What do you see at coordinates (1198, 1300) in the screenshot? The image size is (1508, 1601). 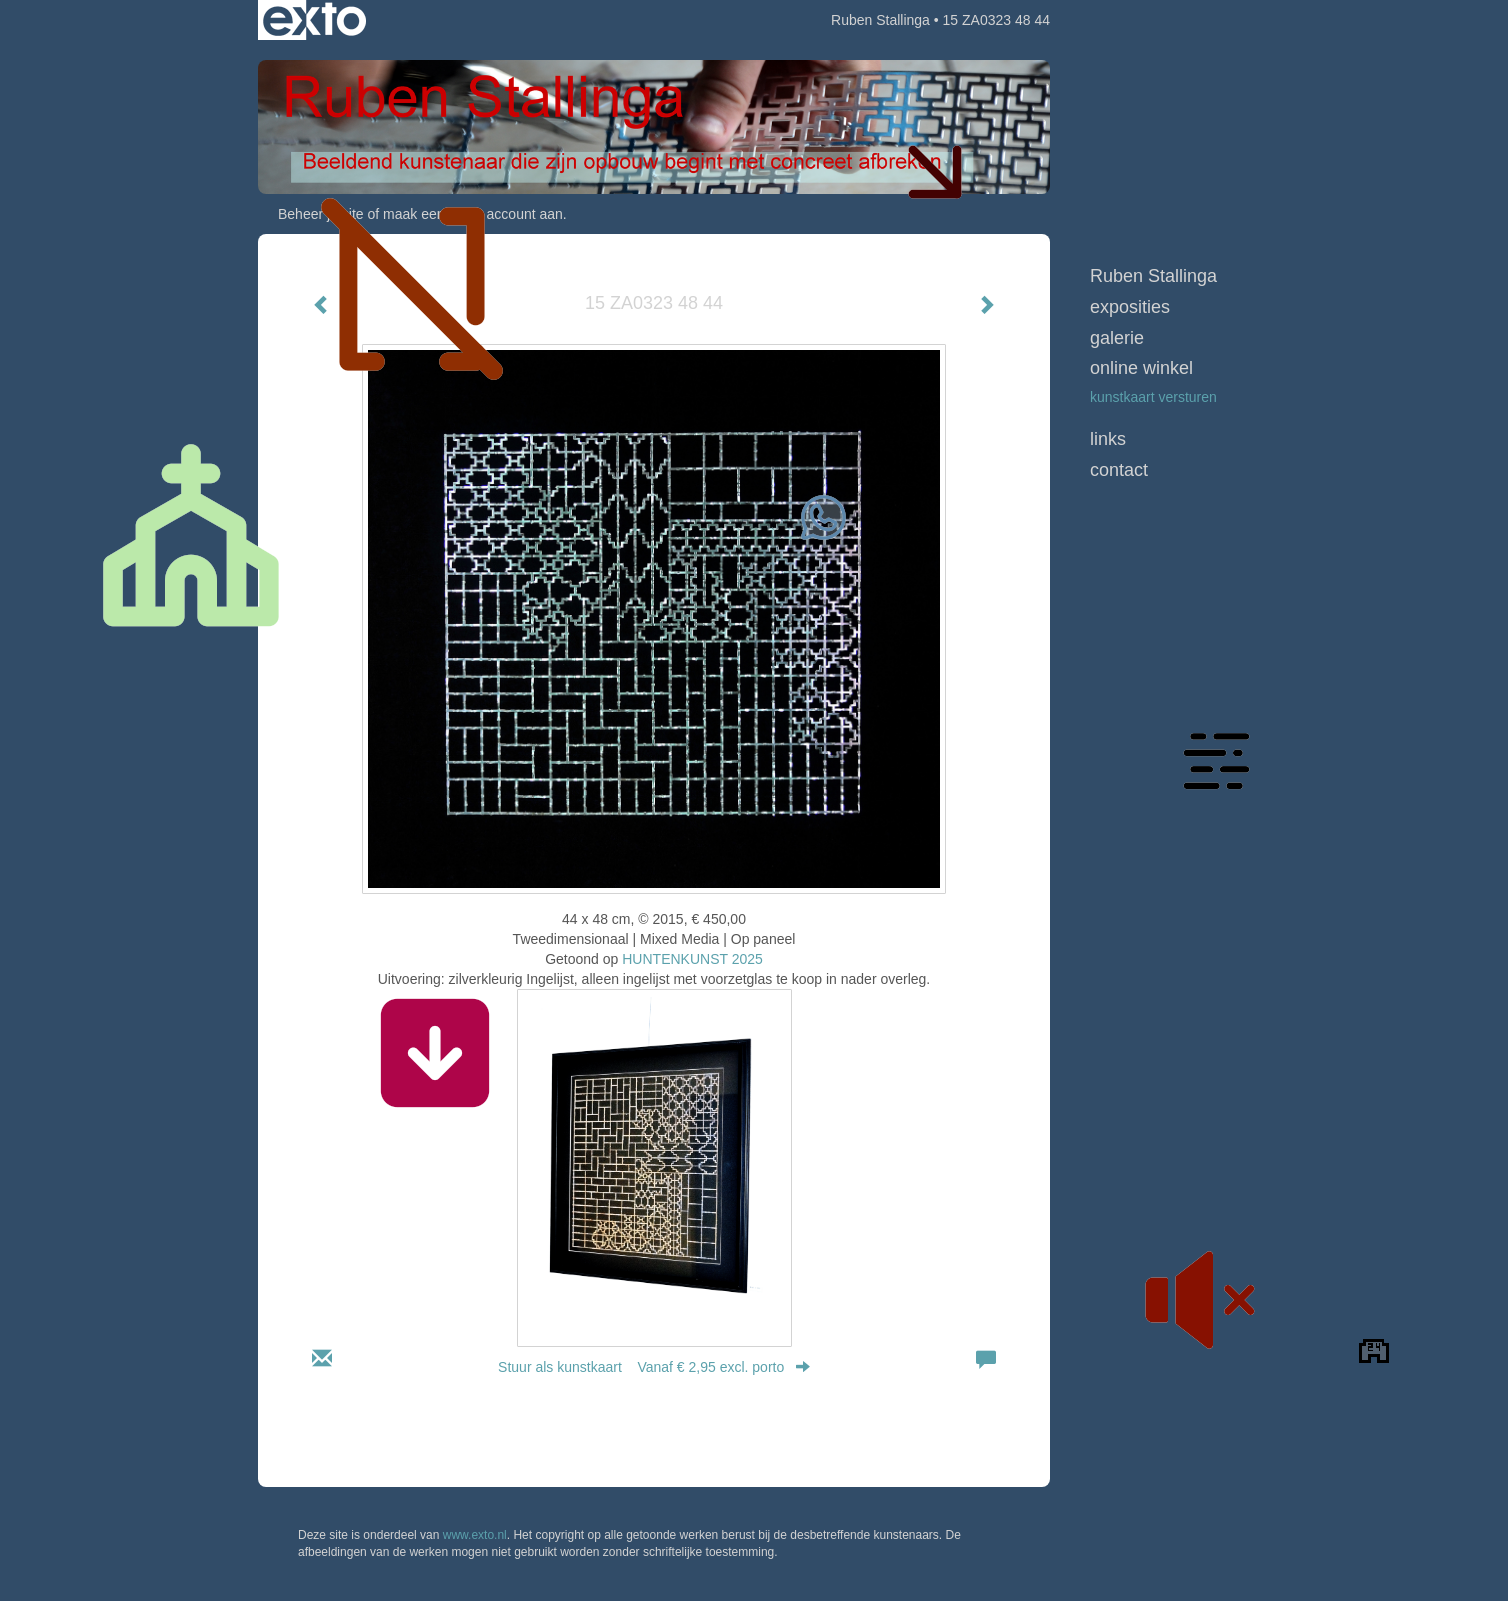 I see `mute audio` at bounding box center [1198, 1300].